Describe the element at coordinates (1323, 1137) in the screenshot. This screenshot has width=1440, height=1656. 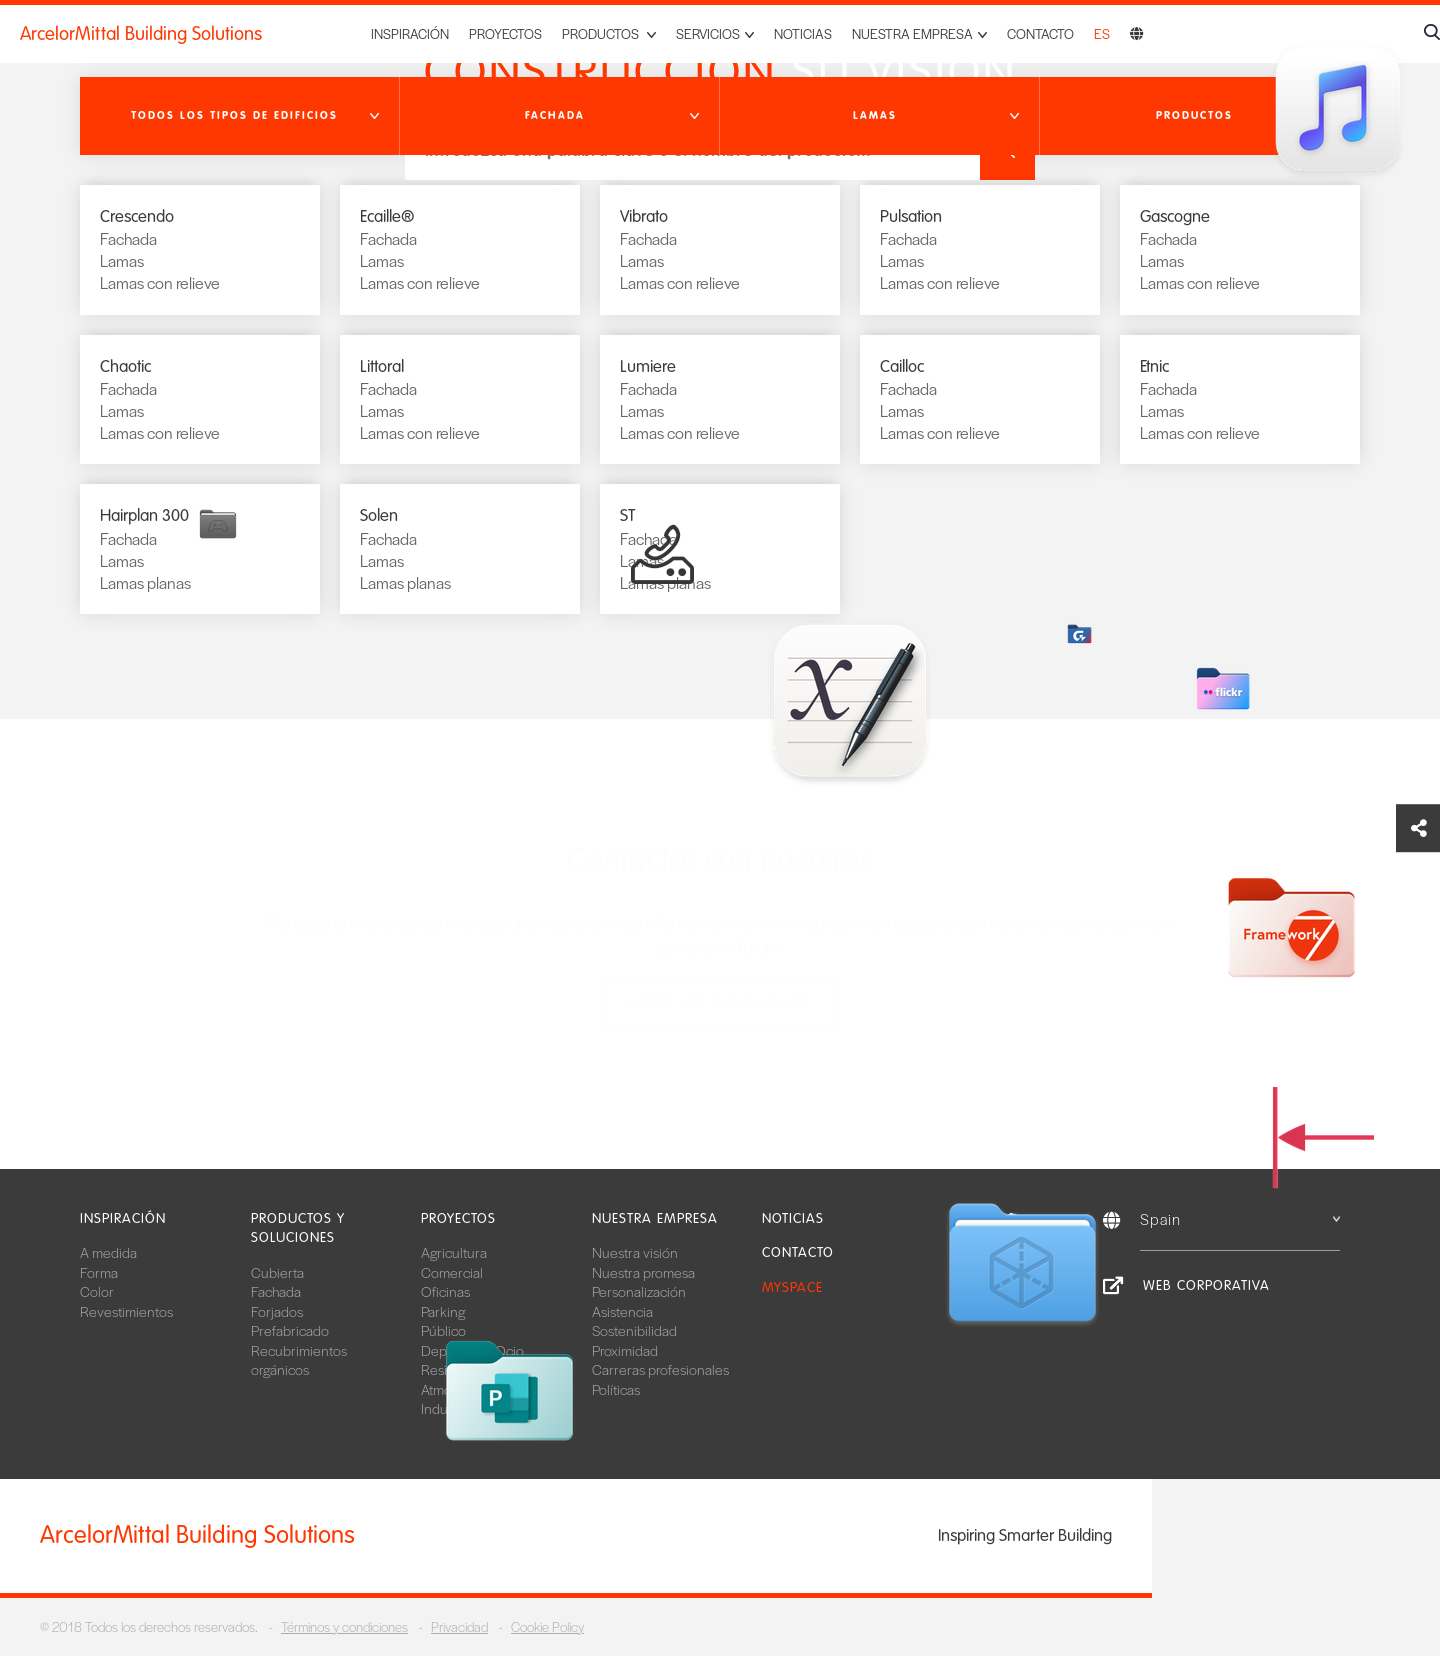
I see `go to the first item in a list or sequence` at that location.